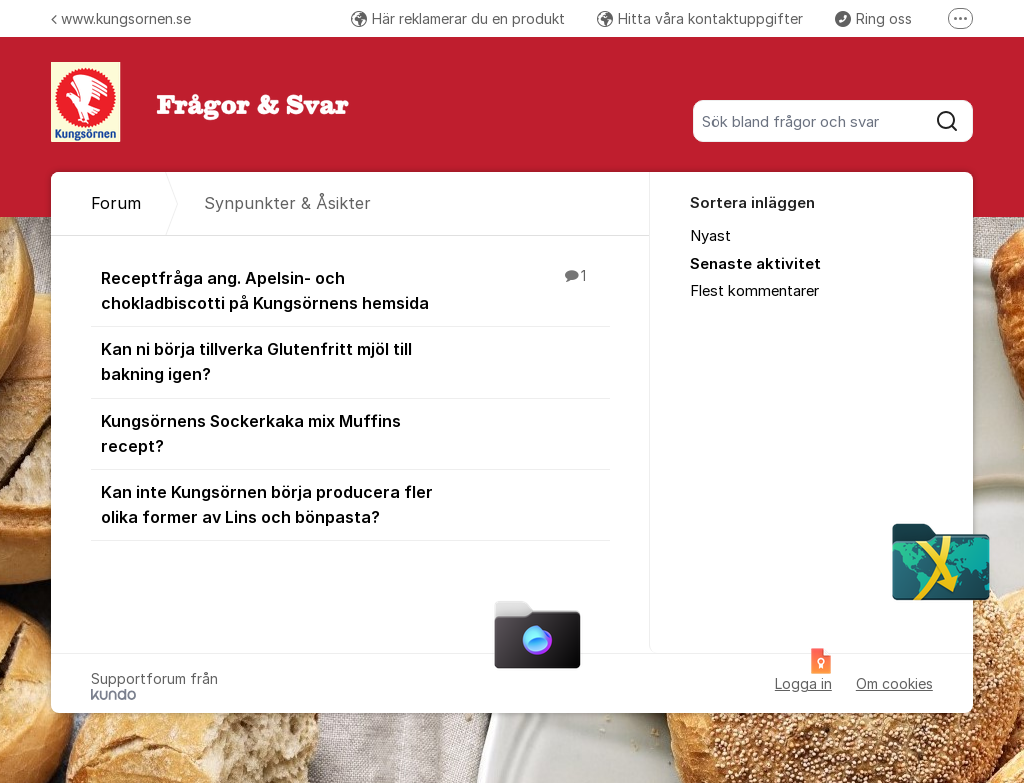  Describe the element at coordinates (821, 661) in the screenshot. I see `a certificate or credential file` at that location.